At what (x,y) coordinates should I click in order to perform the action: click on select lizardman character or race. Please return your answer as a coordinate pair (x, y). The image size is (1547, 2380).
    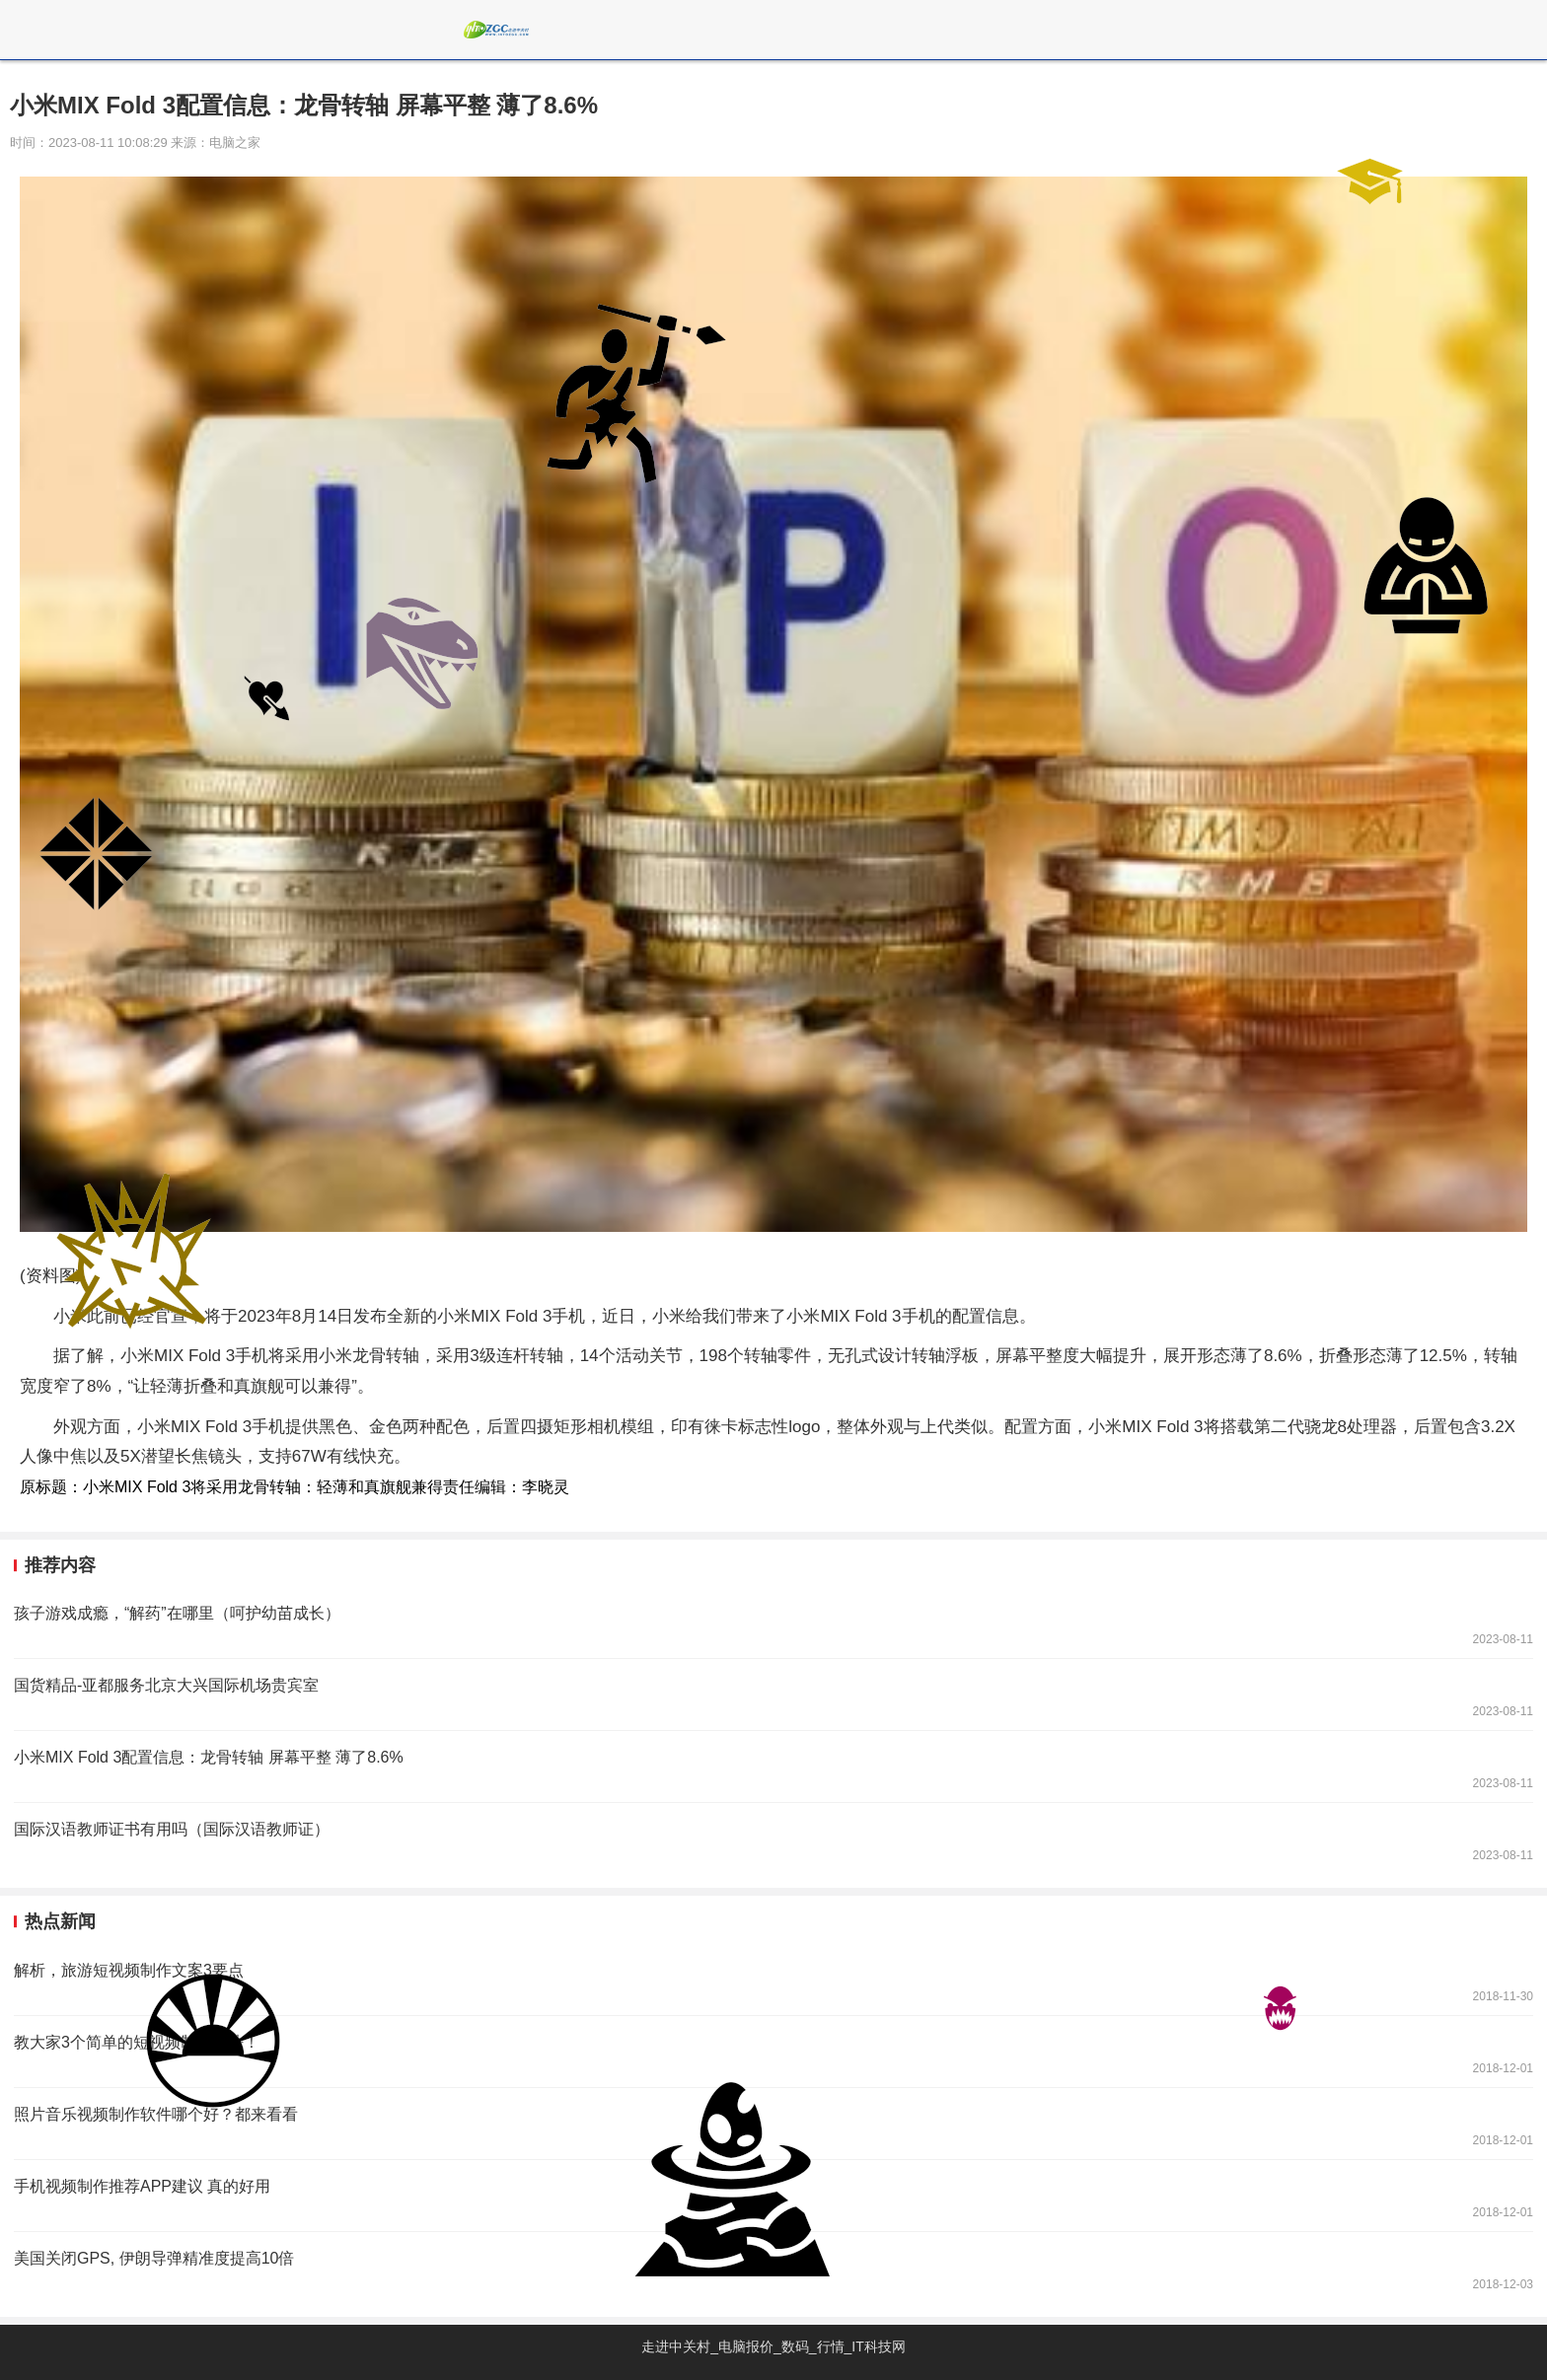
    Looking at the image, I should click on (1281, 2008).